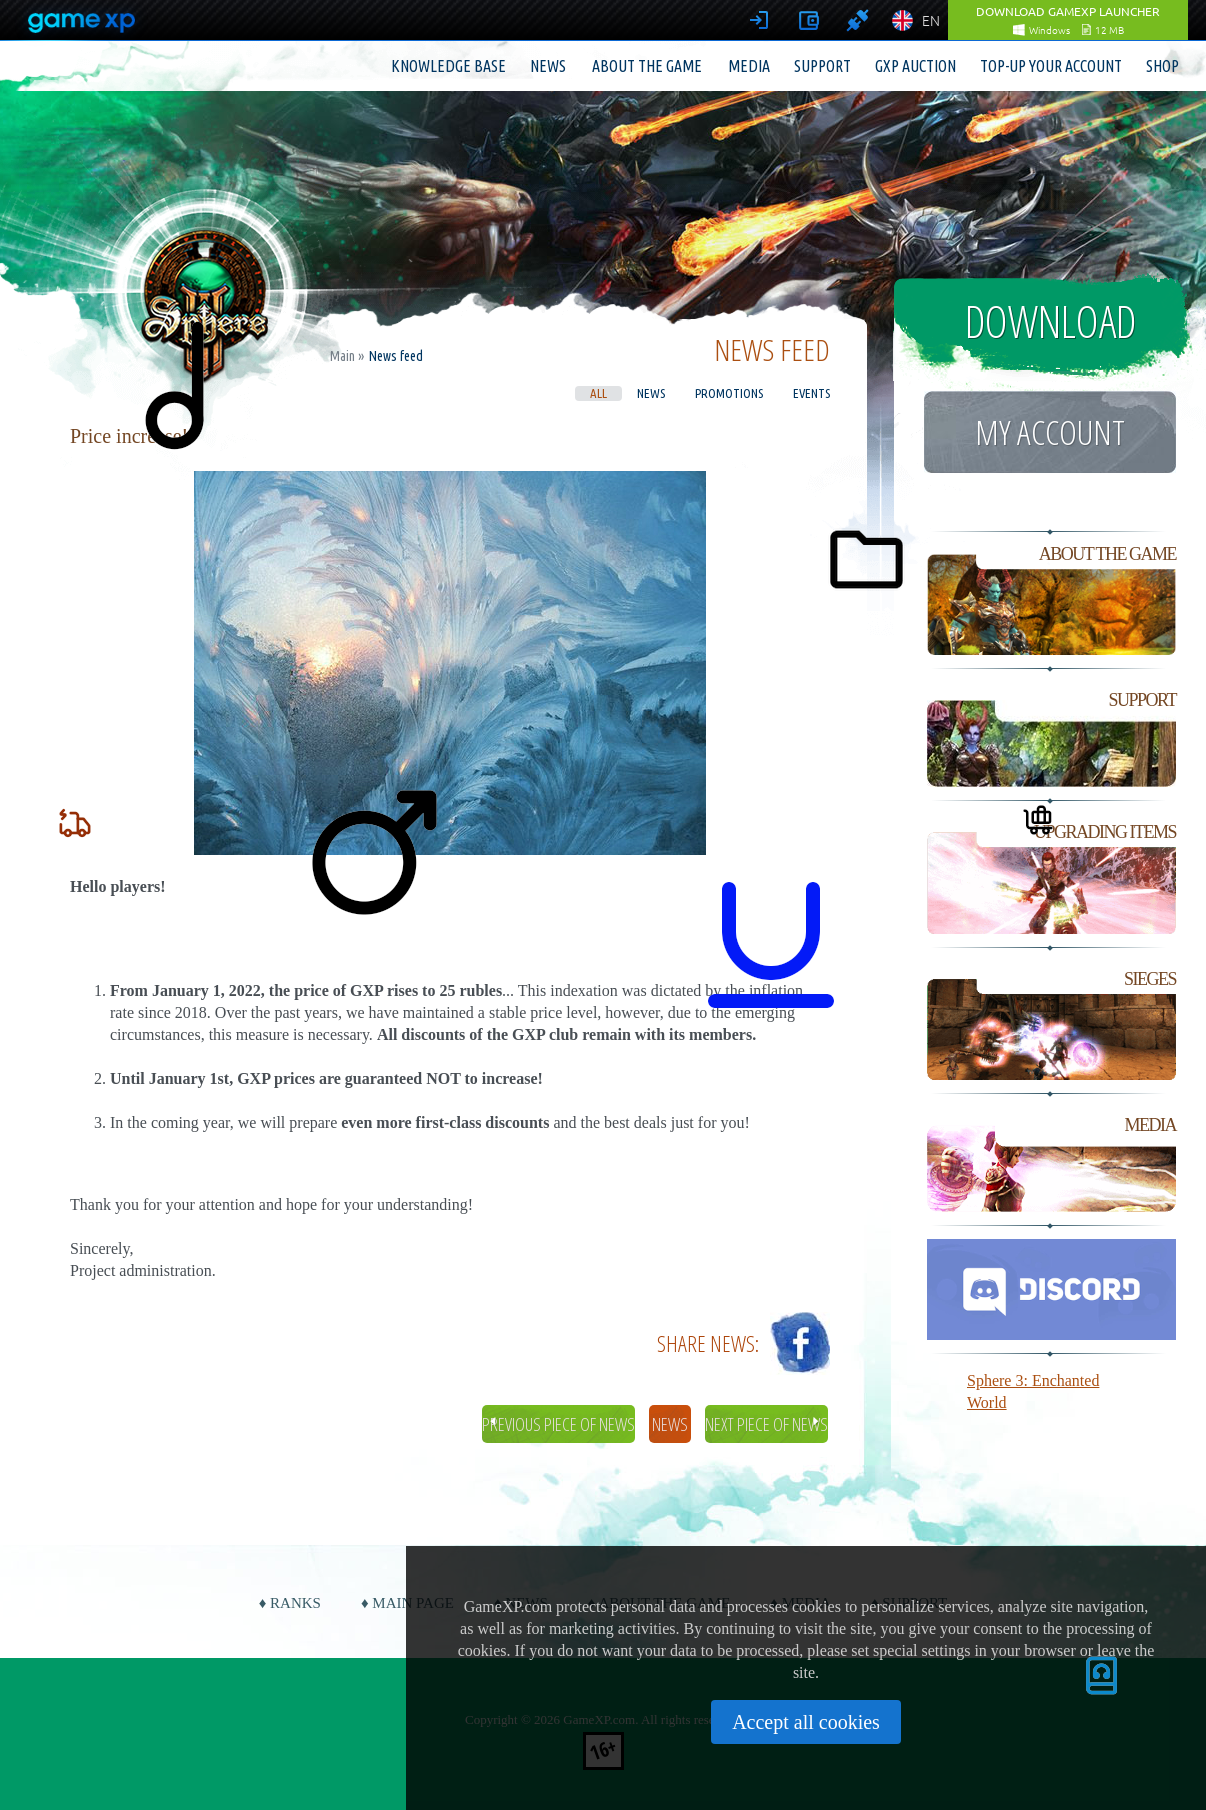 The height and width of the screenshot is (1810, 1206). I want to click on apply underline formatting to selected text, so click(771, 945).